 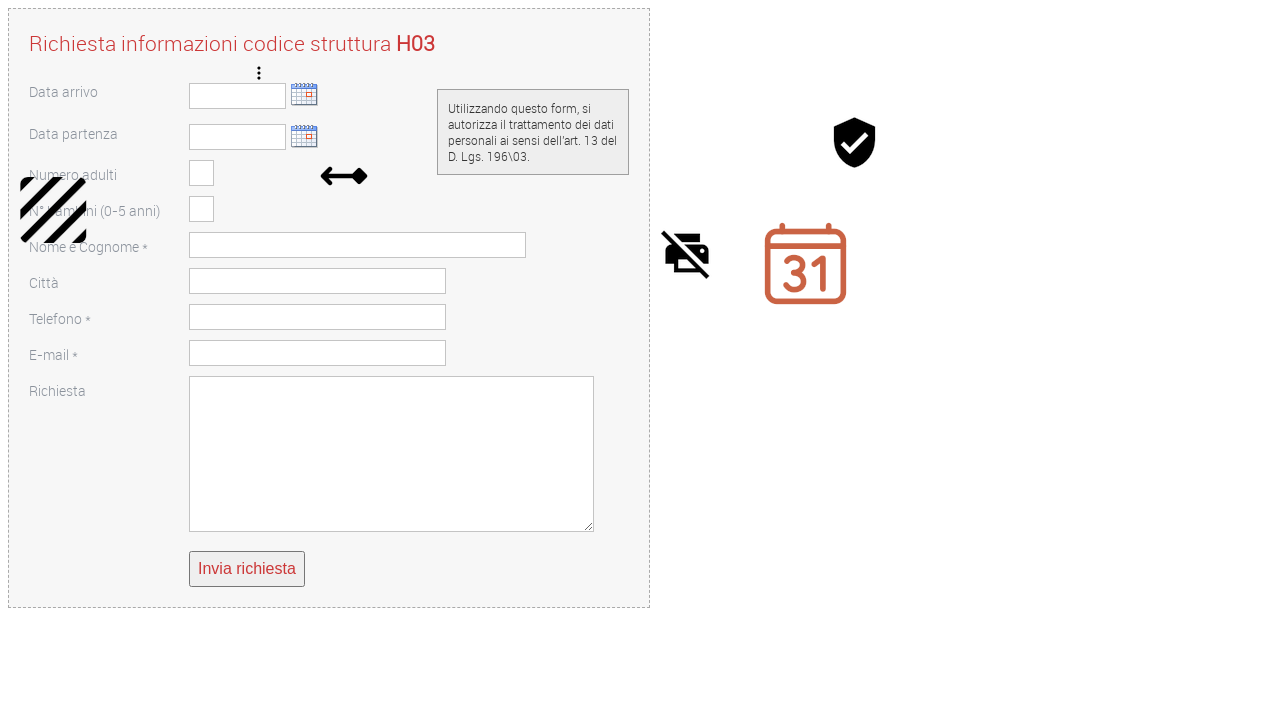 What do you see at coordinates (53, 210) in the screenshot?
I see `apply a texture or pattern overlay` at bounding box center [53, 210].